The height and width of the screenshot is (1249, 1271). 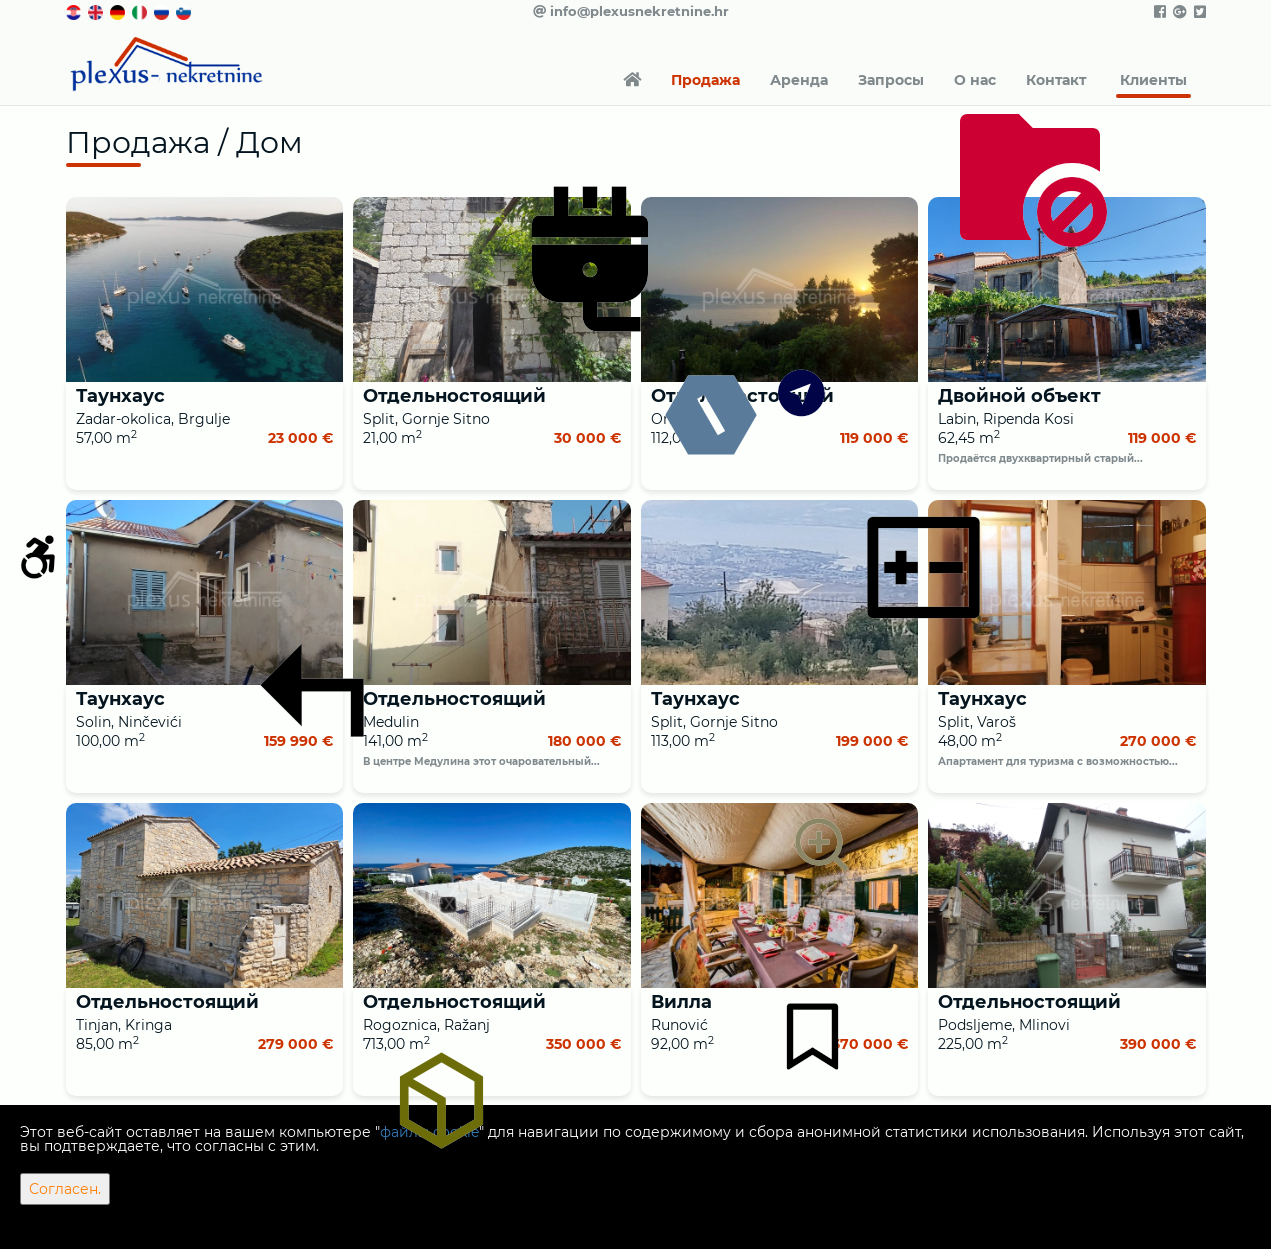 What do you see at coordinates (711, 415) in the screenshot?
I see `open system settings` at bounding box center [711, 415].